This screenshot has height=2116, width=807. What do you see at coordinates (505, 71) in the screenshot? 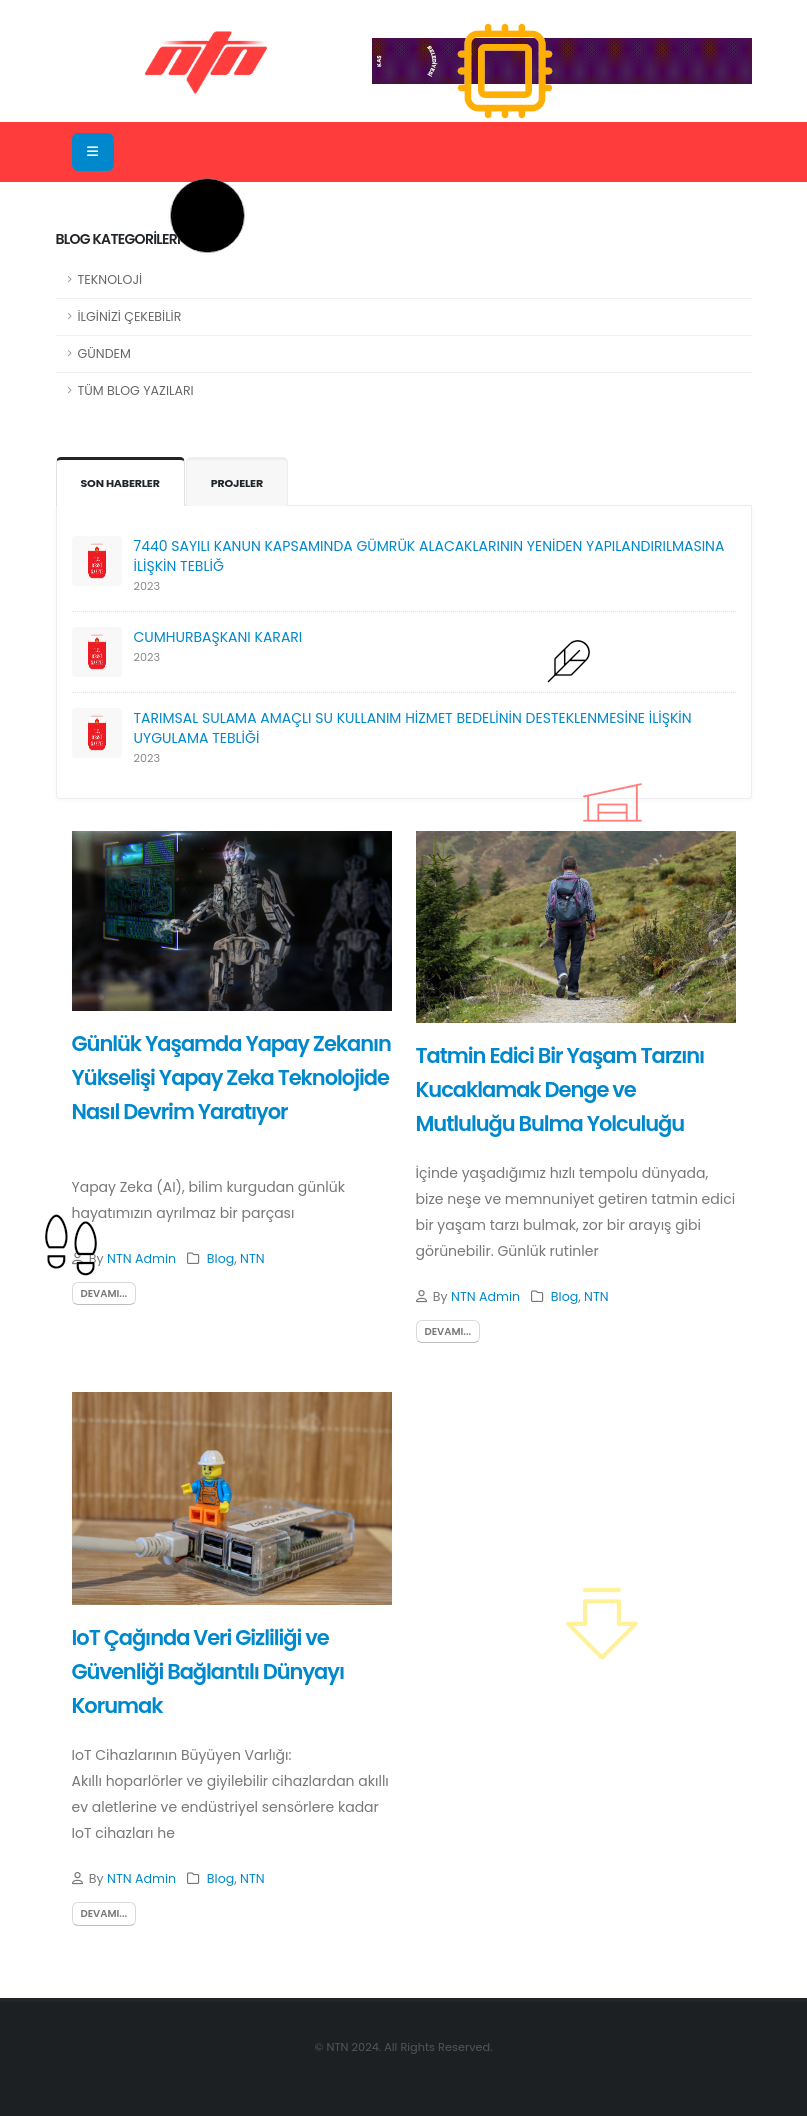
I see `view hardware or system specifications` at bounding box center [505, 71].